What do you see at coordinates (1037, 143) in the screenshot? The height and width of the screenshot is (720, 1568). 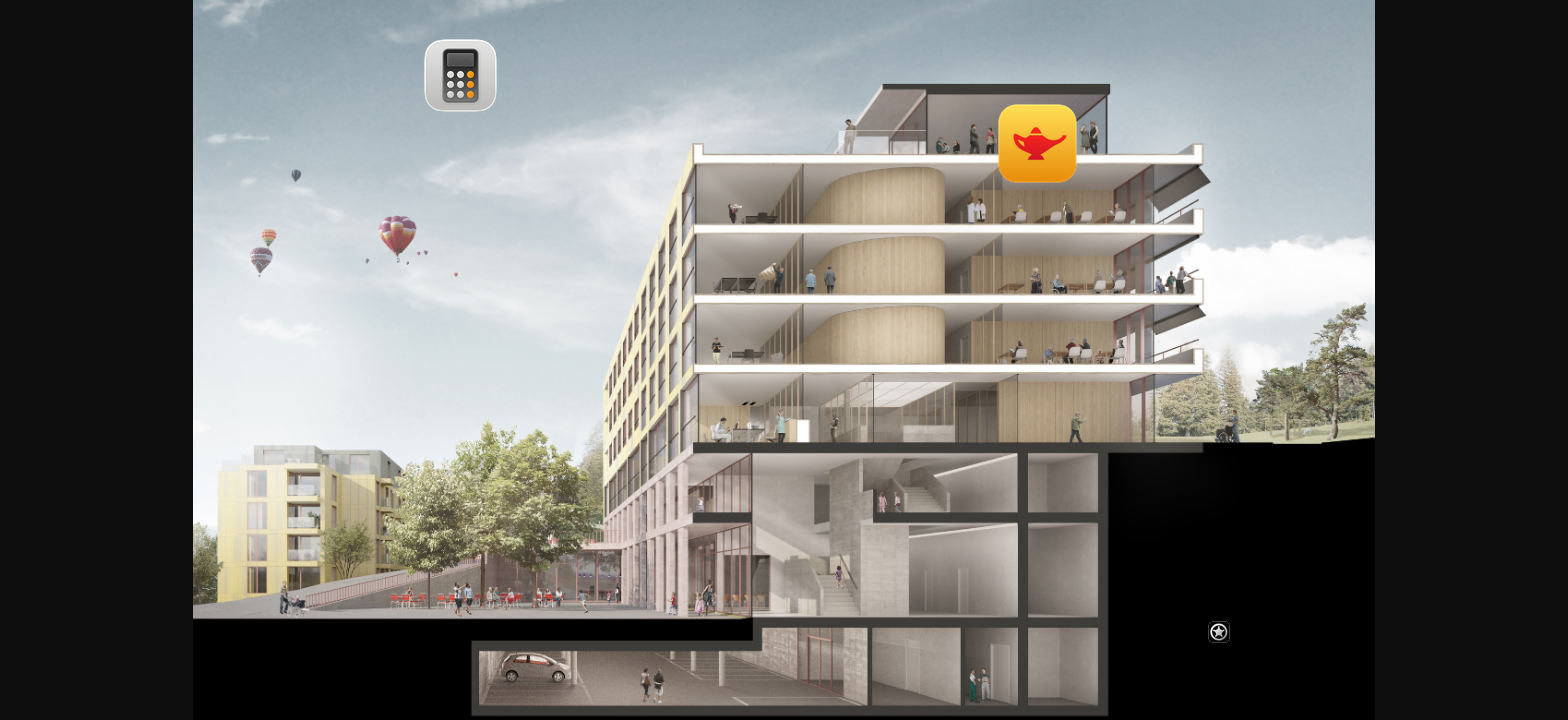 I see `open geany text editor` at bounding box center [1037, 143].